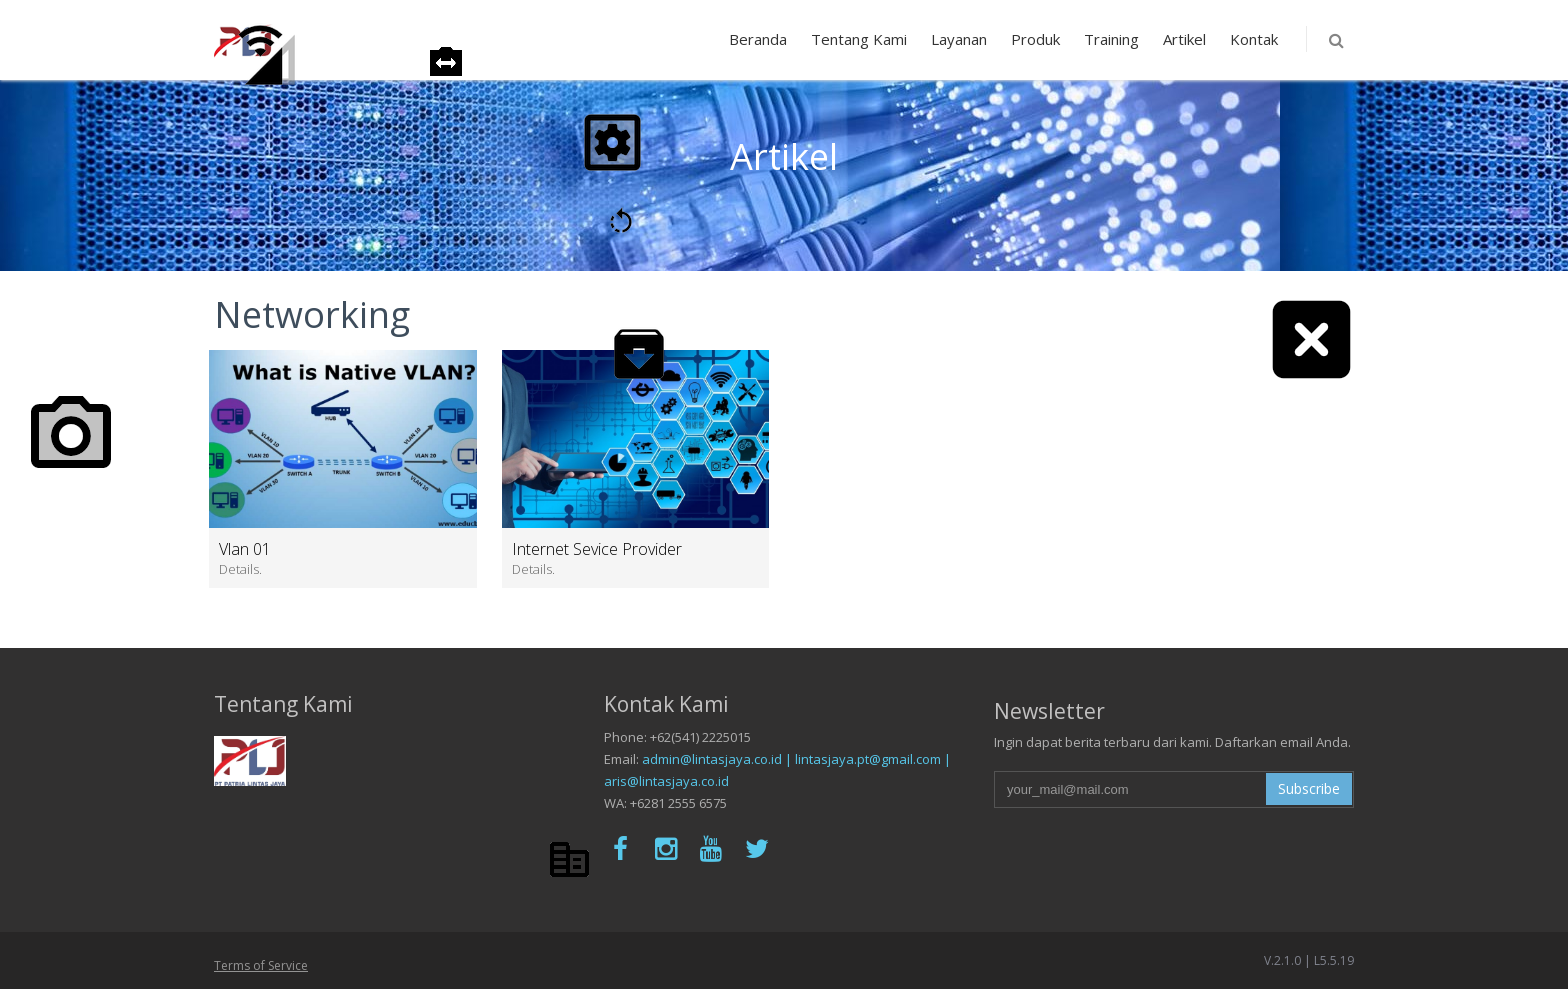 Image resolution: width=1568 pixels, height=1007 pixels. What do you see at coordinates (612, 142) in the screenshot?
I see `access application settings` at bounding box center [612, 142].